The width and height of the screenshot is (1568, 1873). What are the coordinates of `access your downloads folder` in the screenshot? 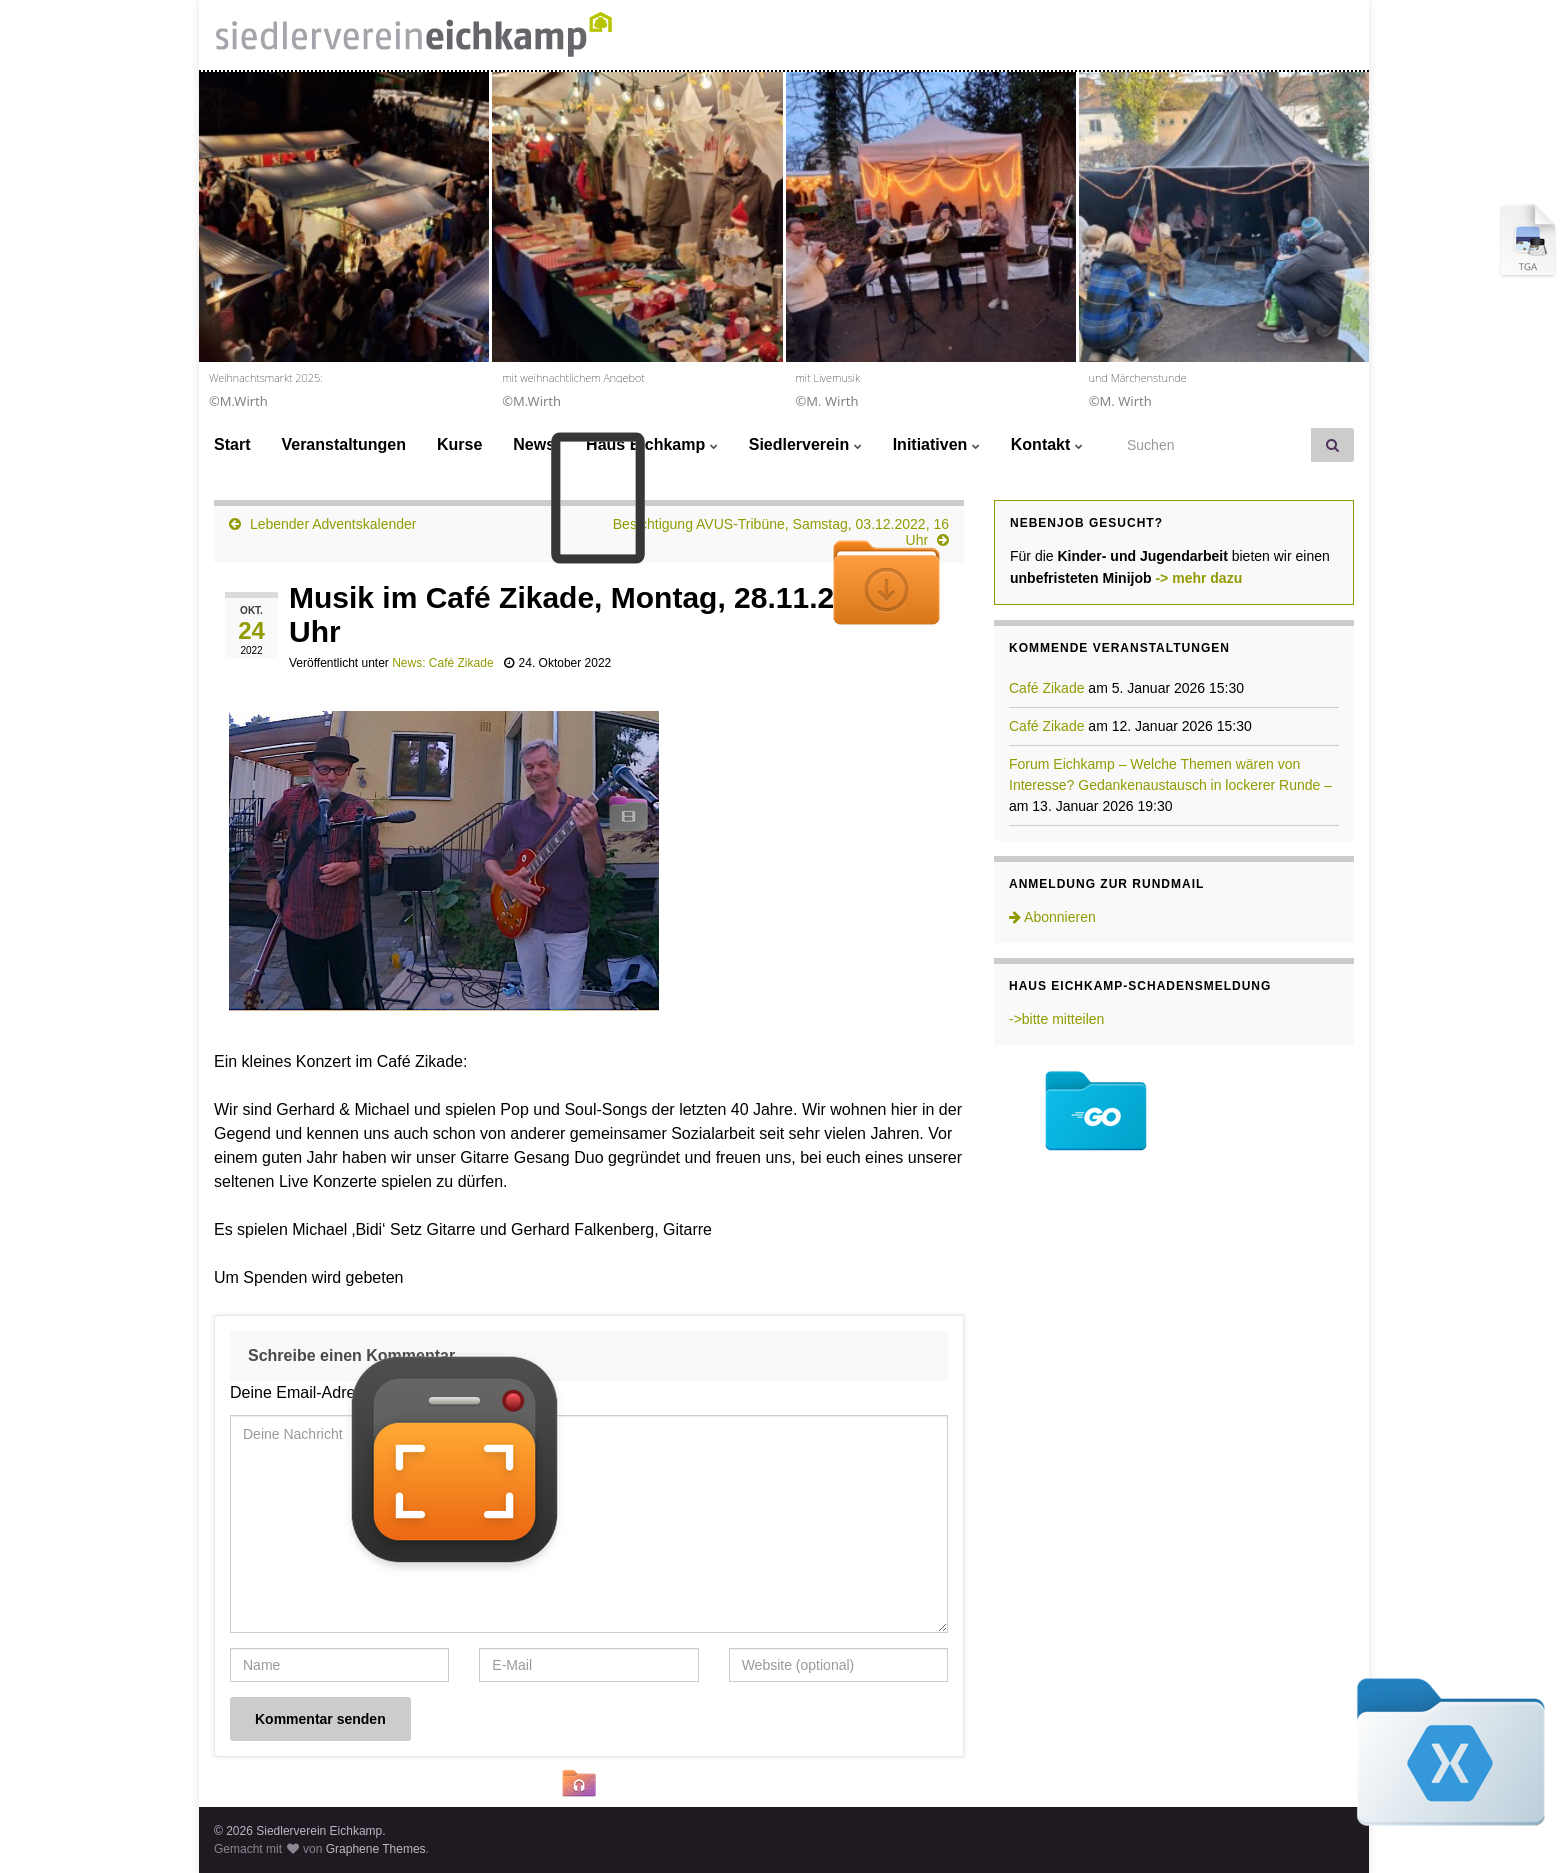 It's located at (886, 582).